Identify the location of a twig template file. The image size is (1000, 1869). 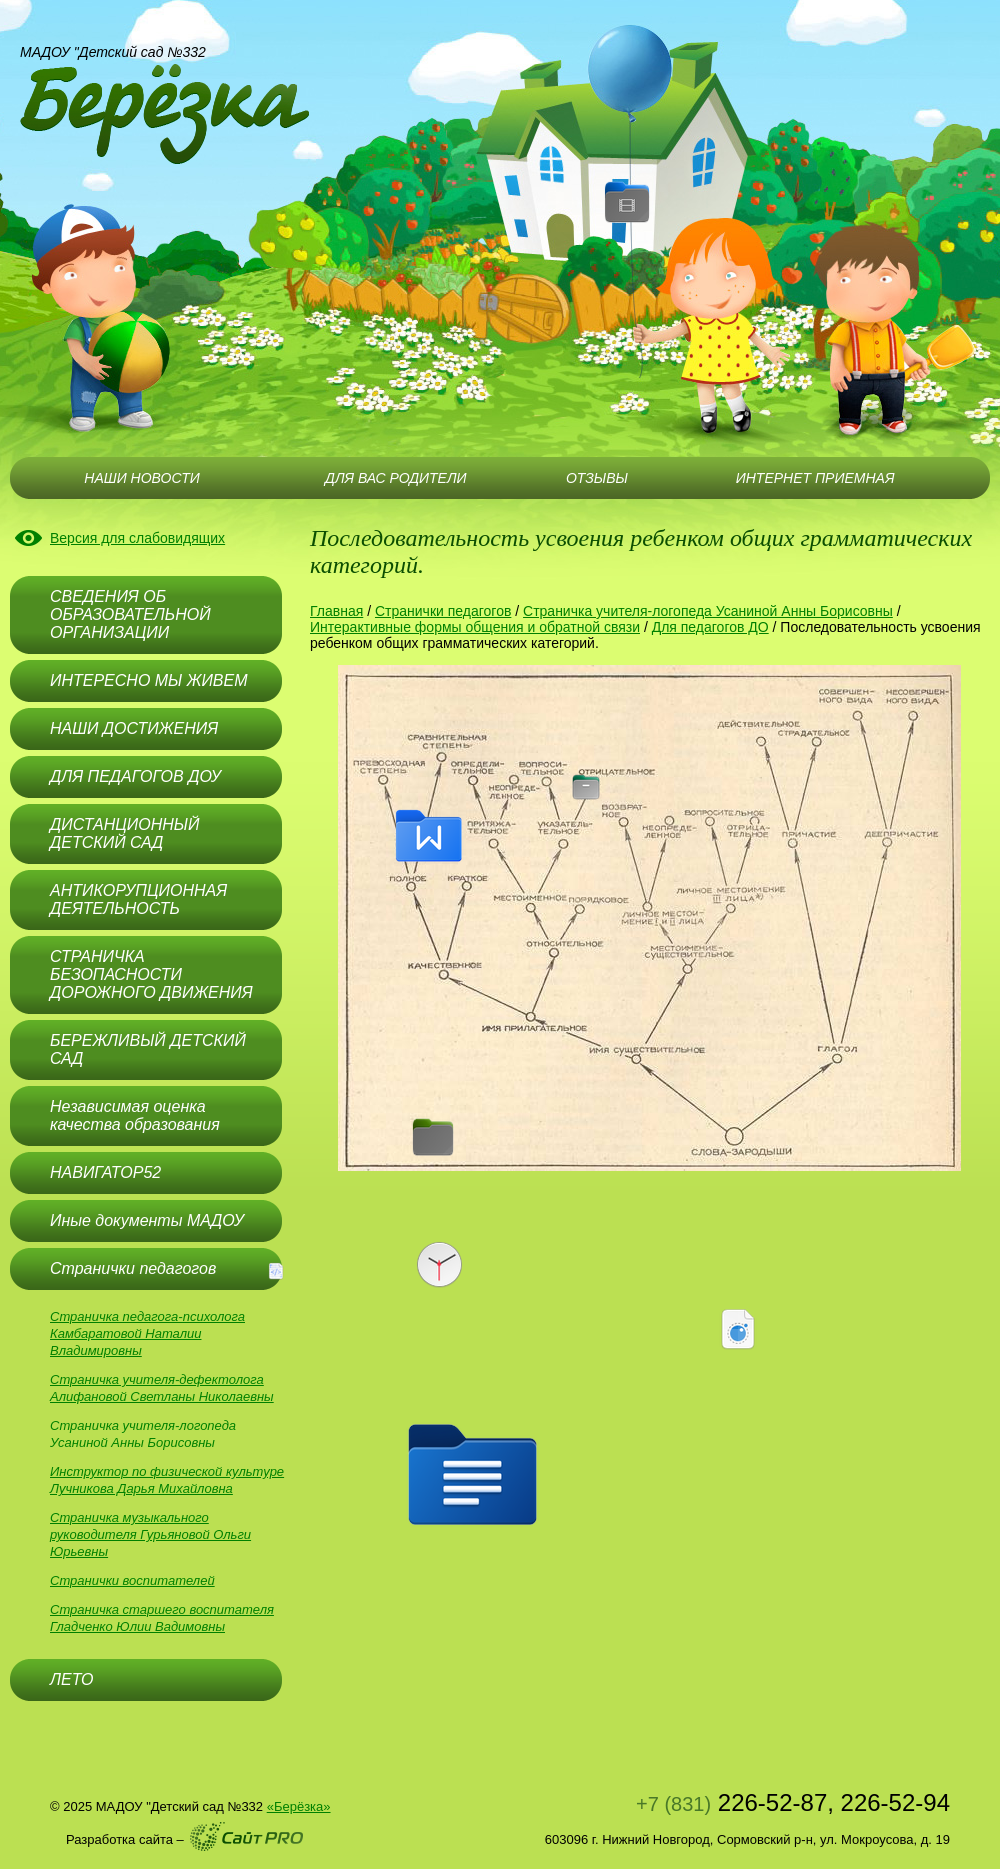
(276, 1271).